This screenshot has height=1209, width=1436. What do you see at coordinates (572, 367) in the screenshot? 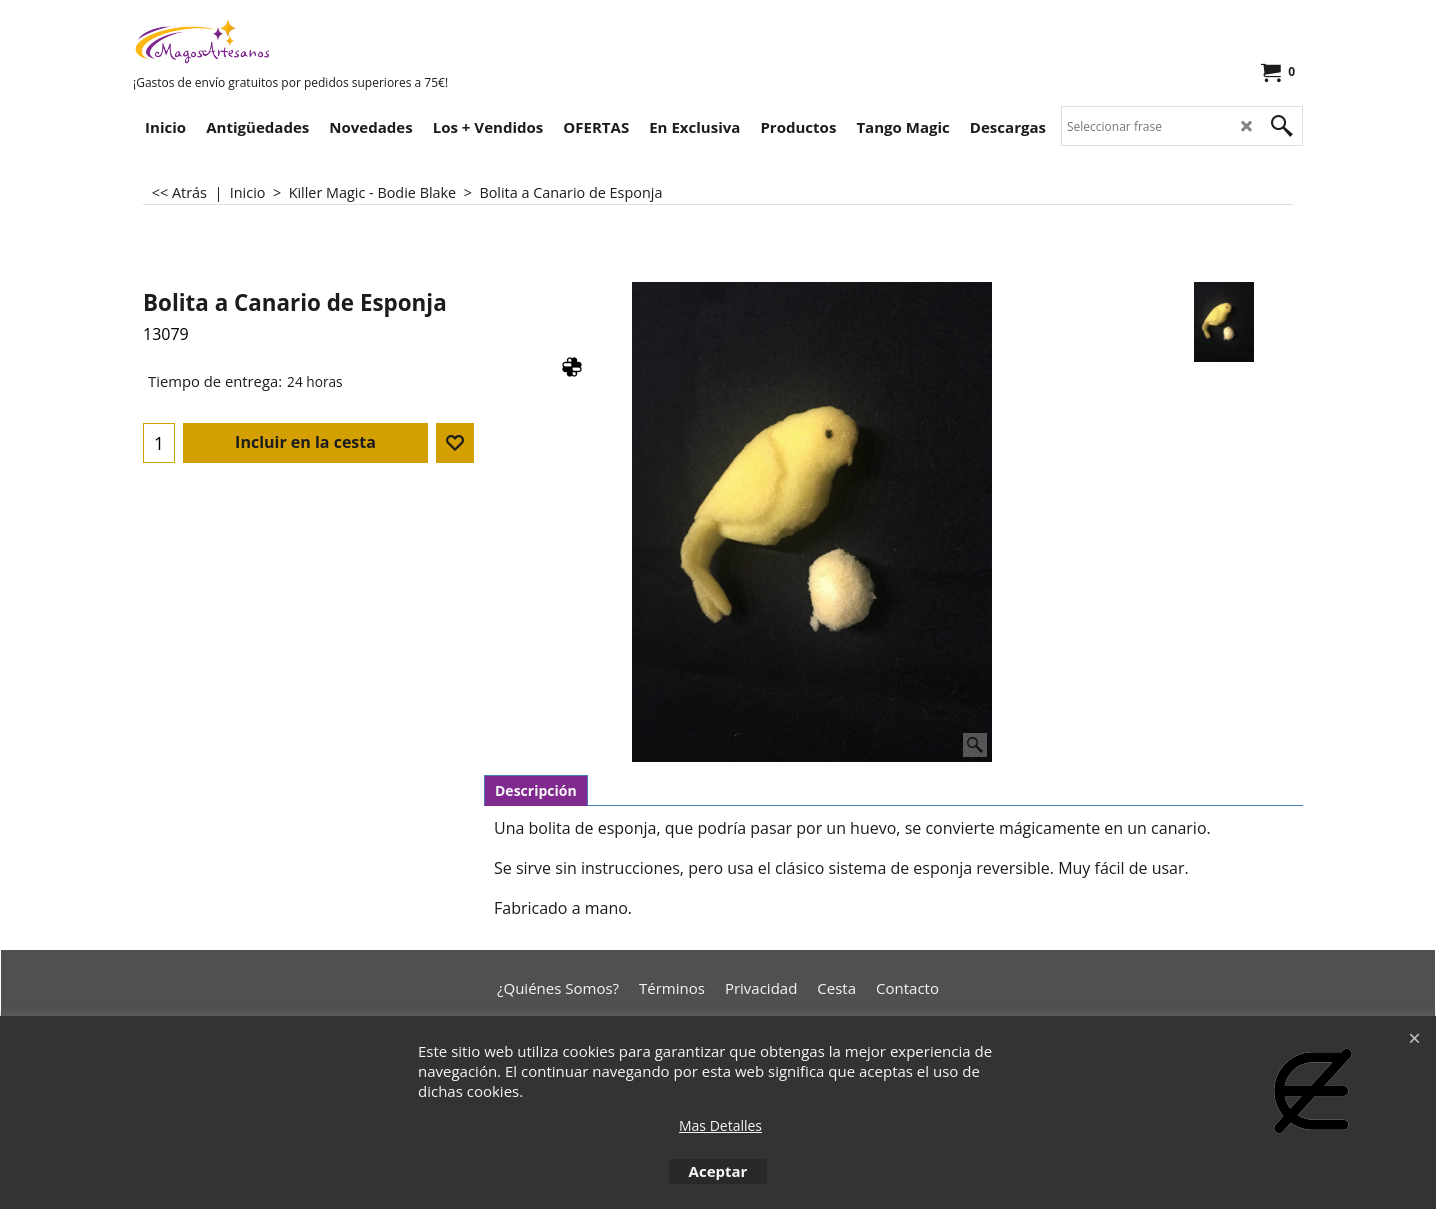
I see `open Slack messaging app` at bounding box center [572, 367].